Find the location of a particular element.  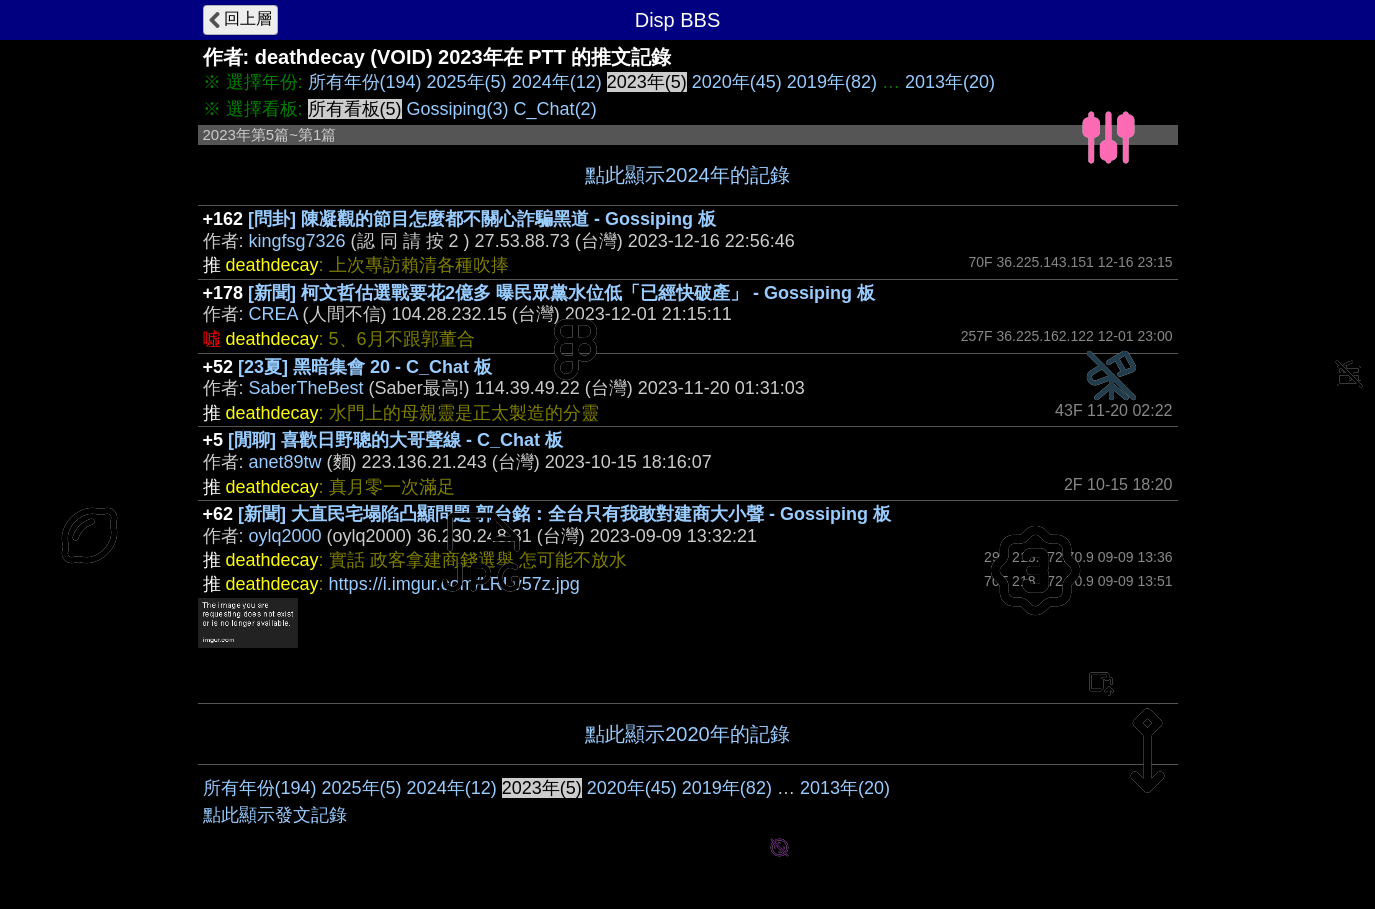

view or open a JPG image file is located at coordinates (483, 555).